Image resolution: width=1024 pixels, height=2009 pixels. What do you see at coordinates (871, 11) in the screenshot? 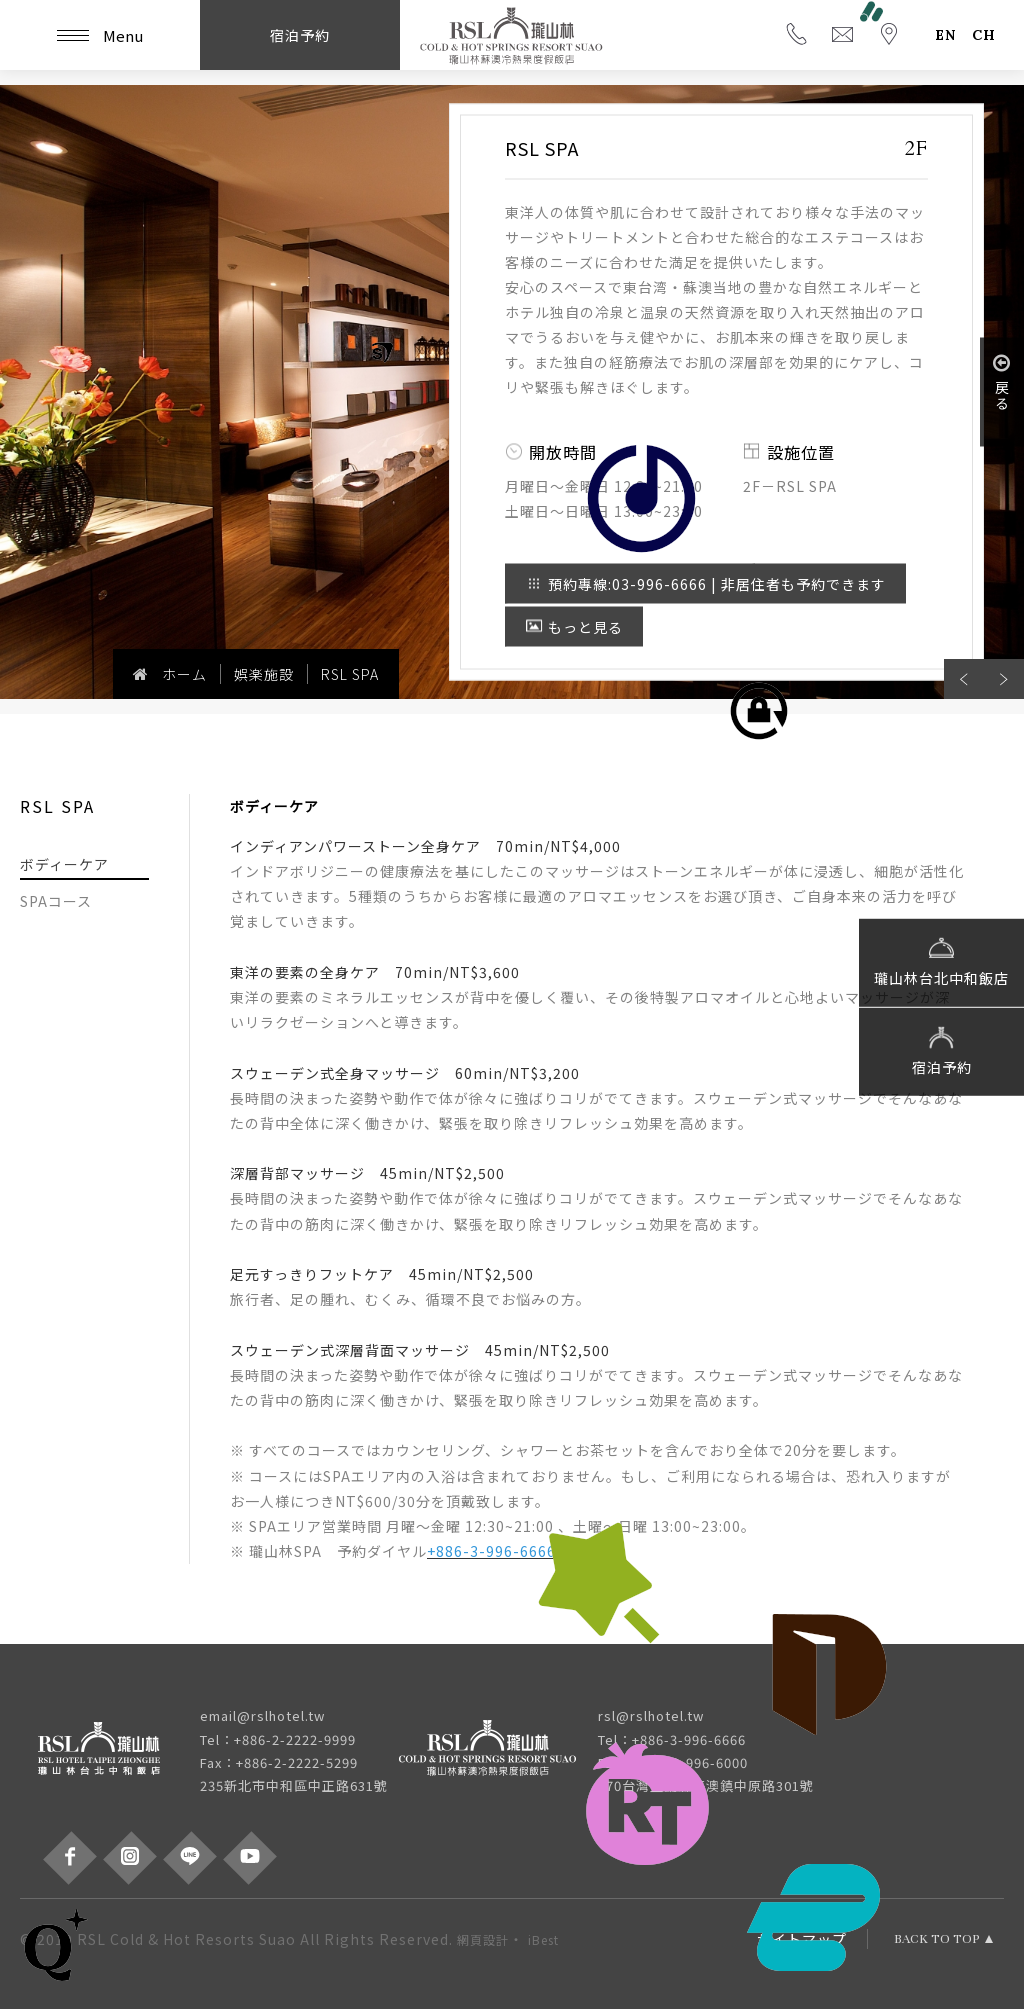
I see `google adsense logo` at bounding box center [871, 11].